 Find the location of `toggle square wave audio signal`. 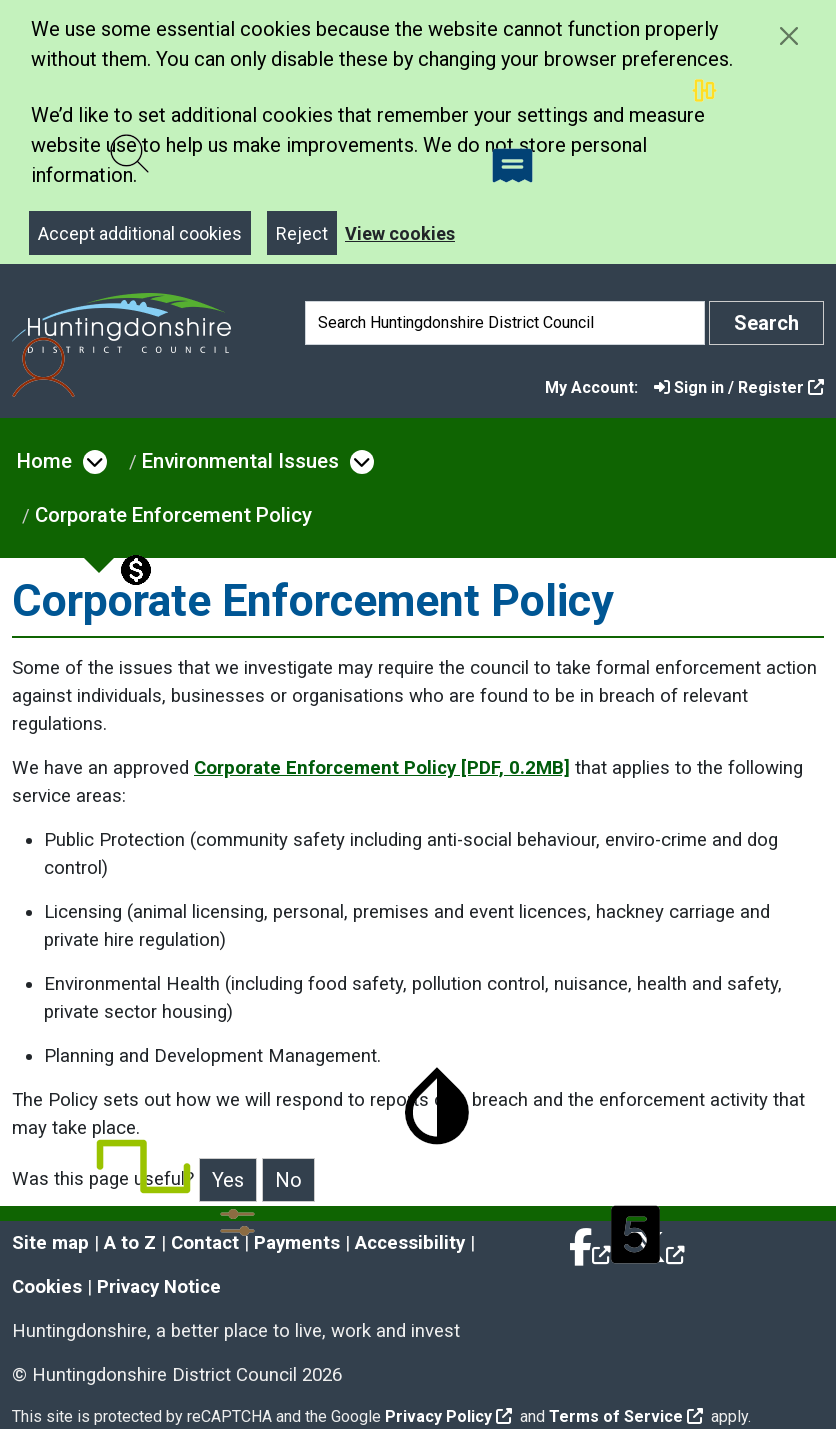

toggle square wave audio signal is located at coordinates (143, 1166).